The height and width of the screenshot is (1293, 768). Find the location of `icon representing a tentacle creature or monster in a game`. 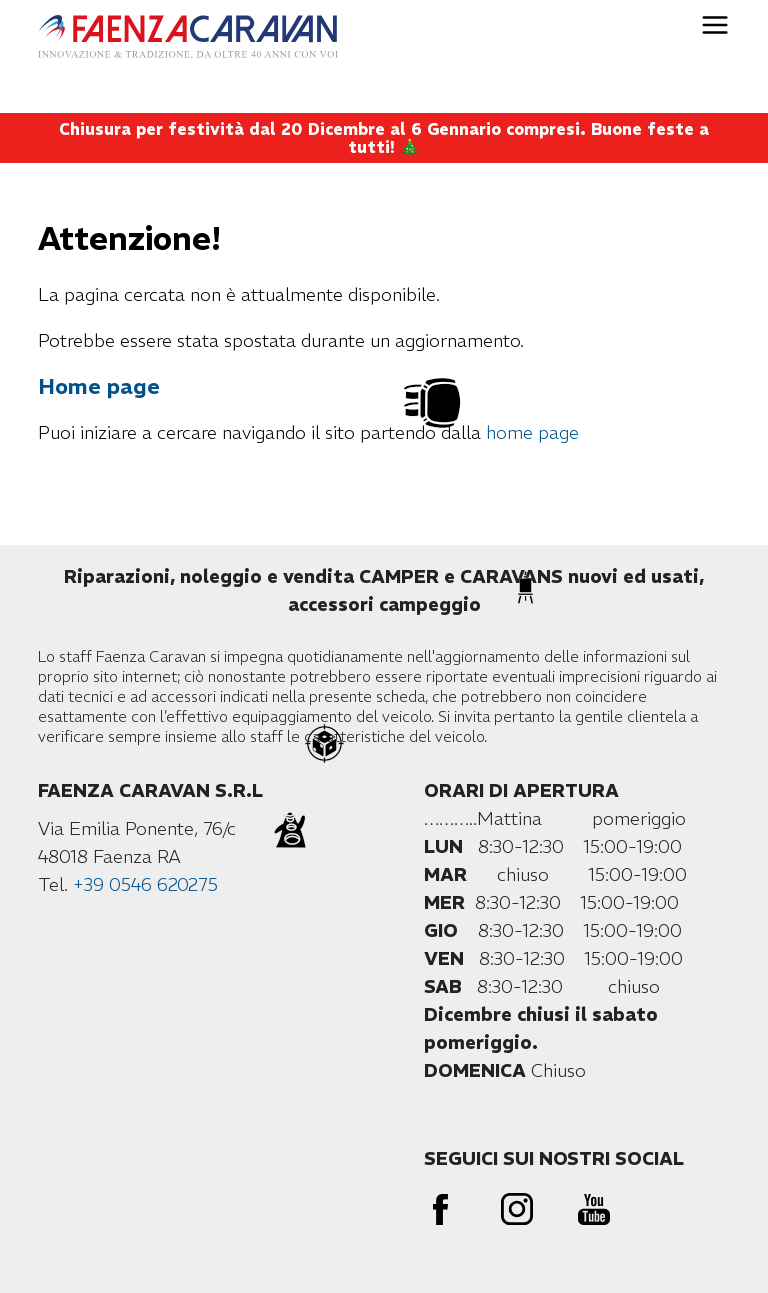

icon representing a tentacle creature or monster in a game is located at coordinates (290, 829).